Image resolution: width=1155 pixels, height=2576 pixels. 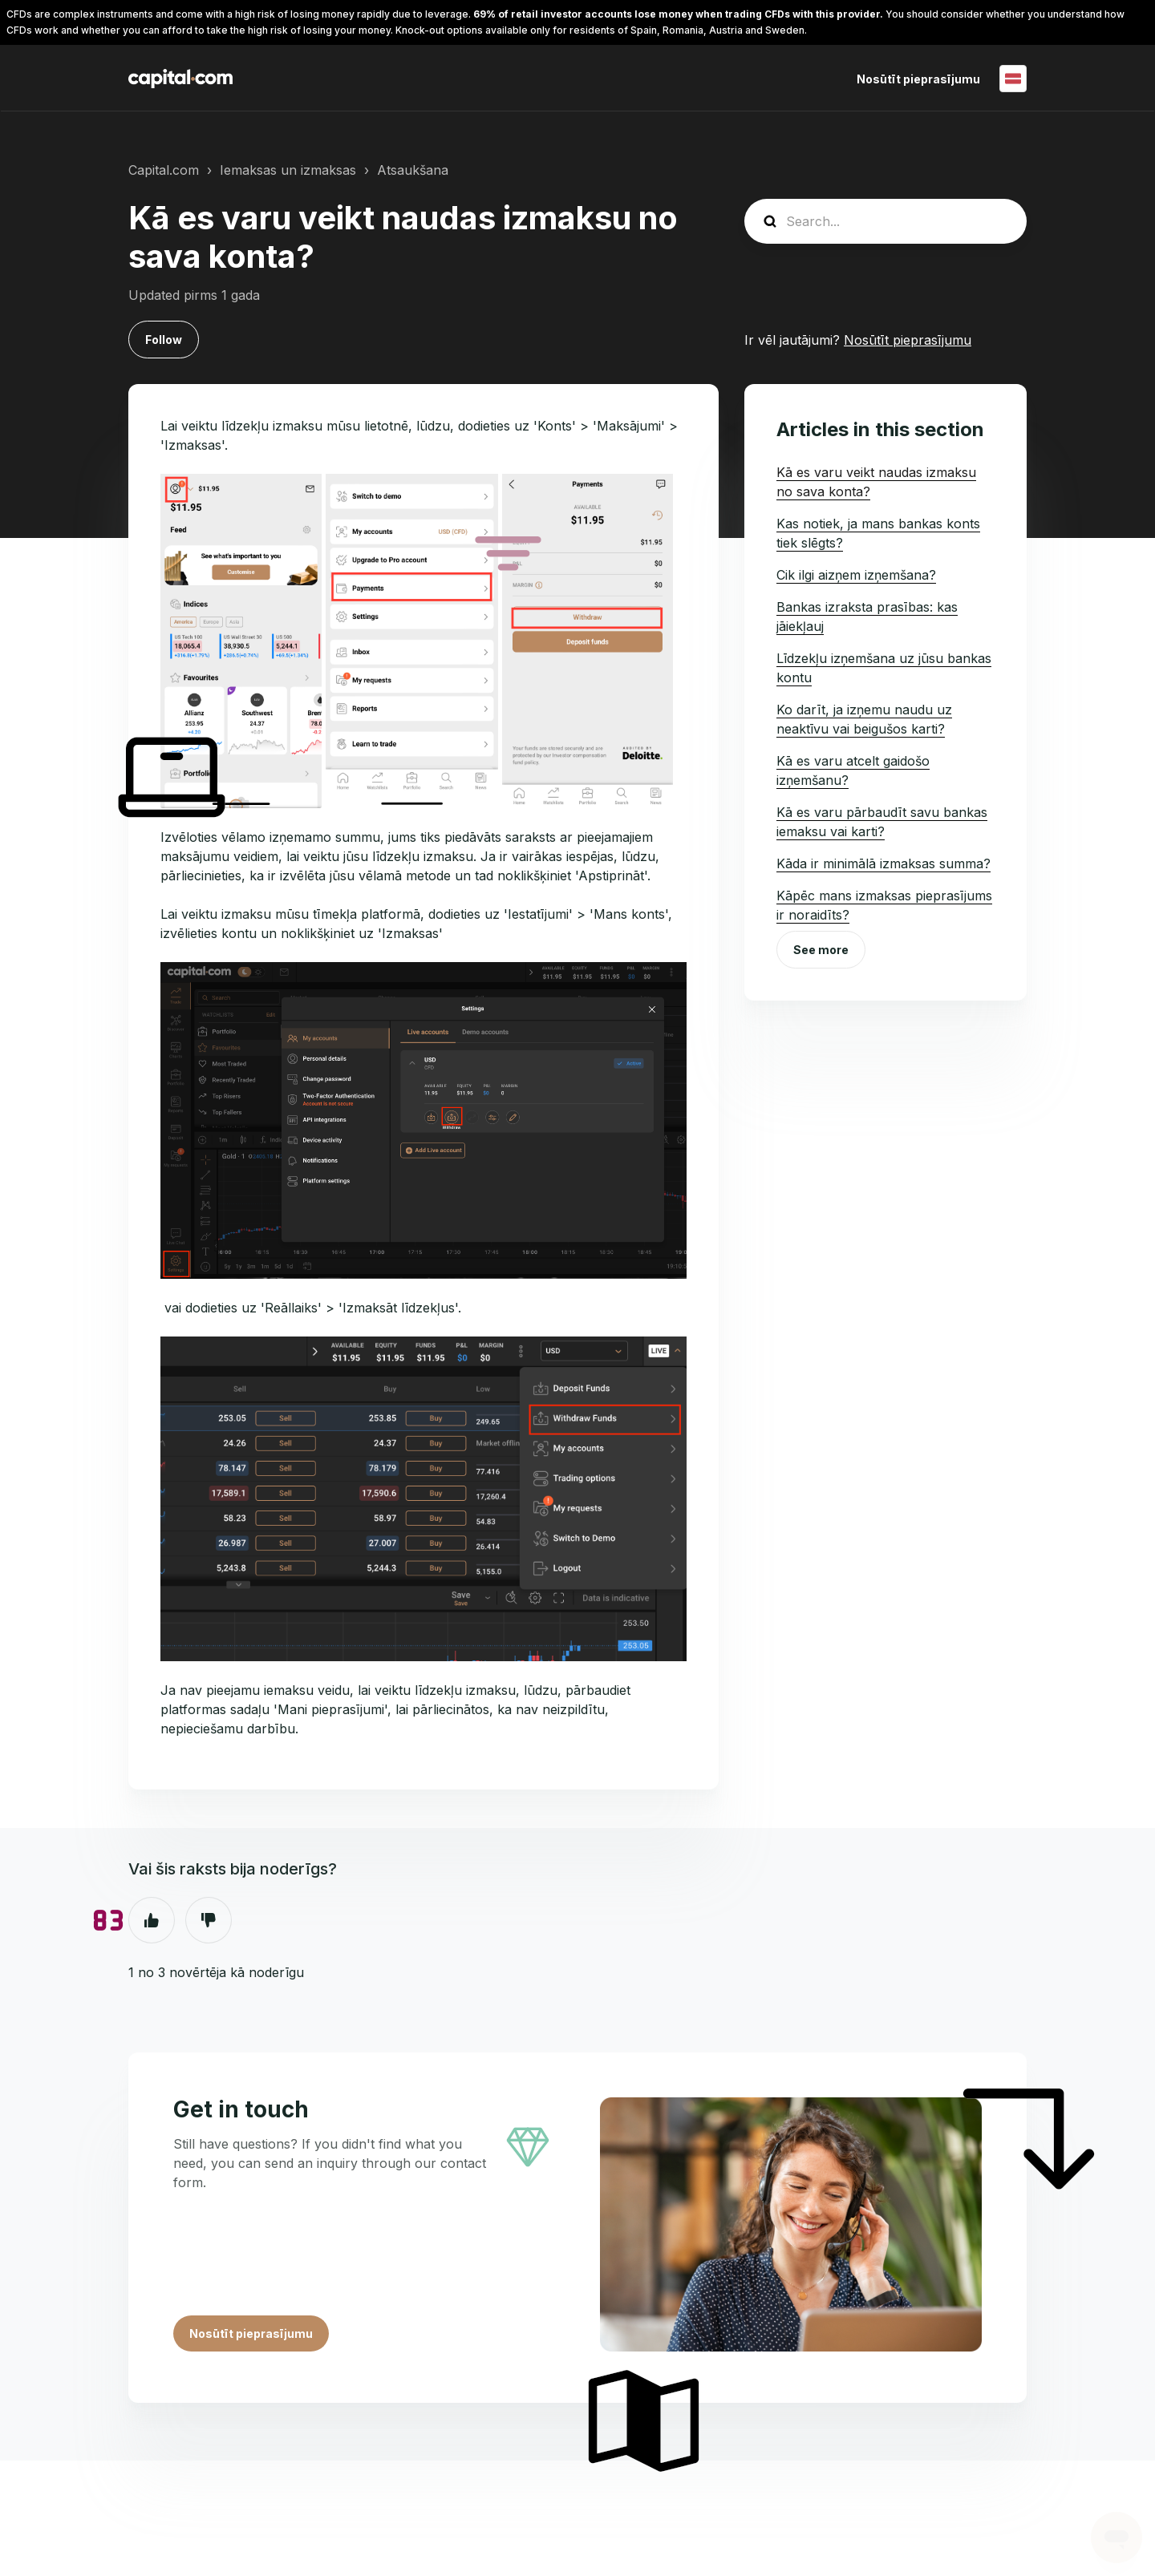 What do you see at coordinates (528, 2147) in the screenshot?
I see `indicates premium or pro membership status` at bounding box center [528, 2147].